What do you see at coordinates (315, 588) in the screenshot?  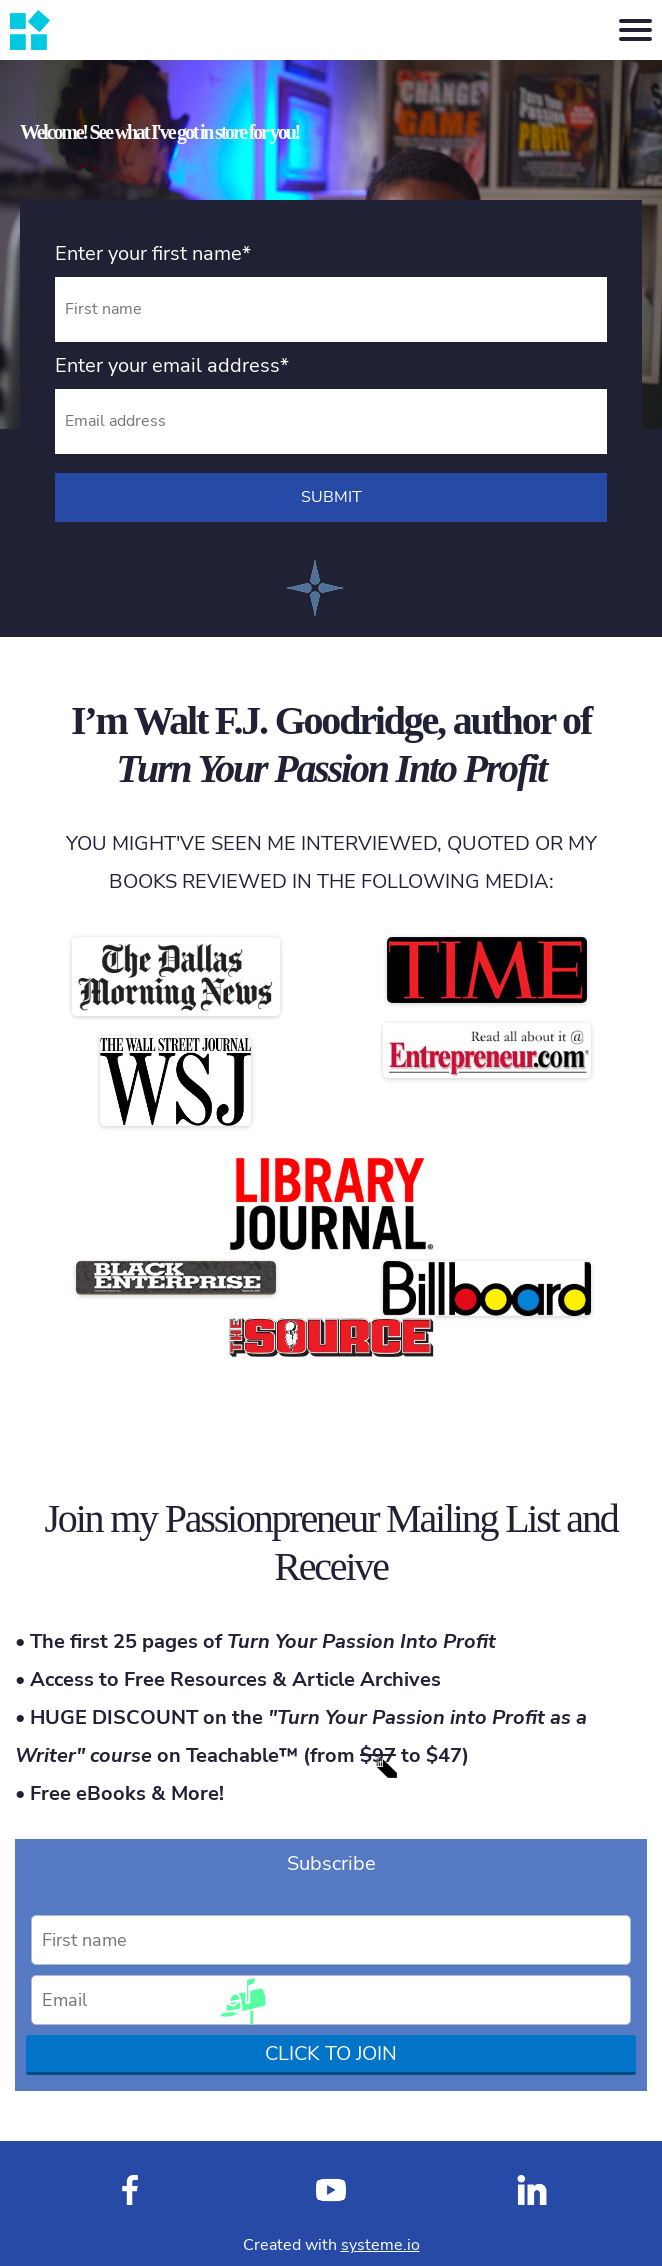 I see `initialize spike trap or hazard` at bounding box center [315, 588].